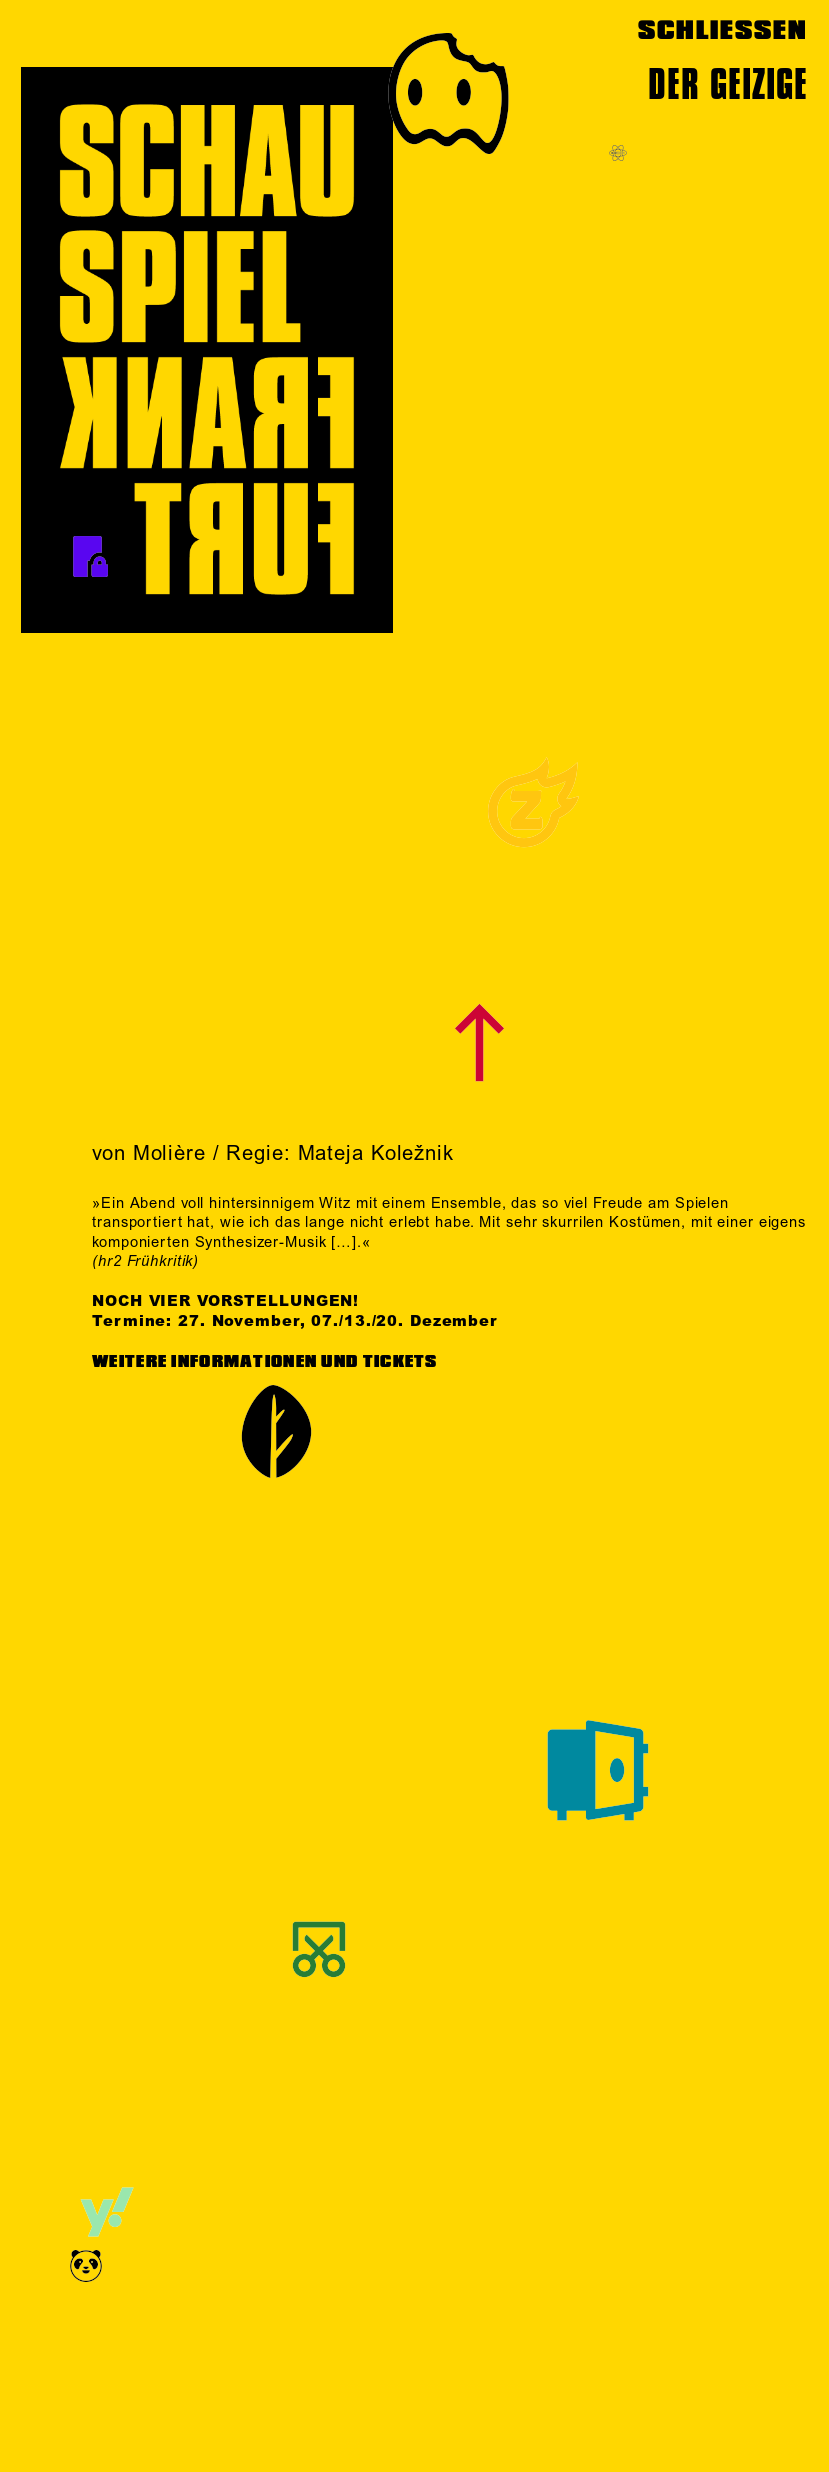 The width and height of the screenshot is (829, 2472). I want to click on access secure storage or vault, so click(595, 1772).